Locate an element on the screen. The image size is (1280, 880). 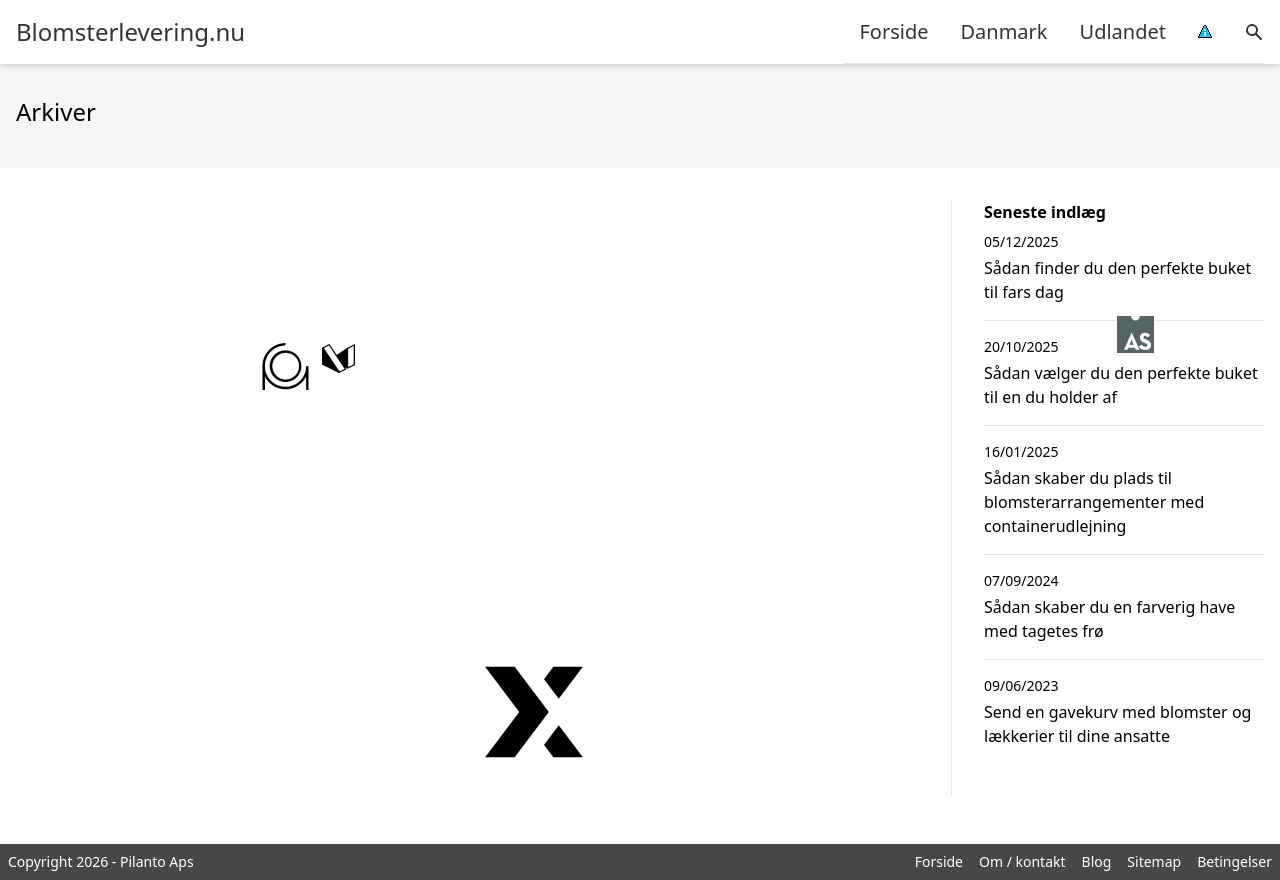
mastercomfig logo - a Team Fortress 2 performance optimization tool is located at coordinates (285, 366).